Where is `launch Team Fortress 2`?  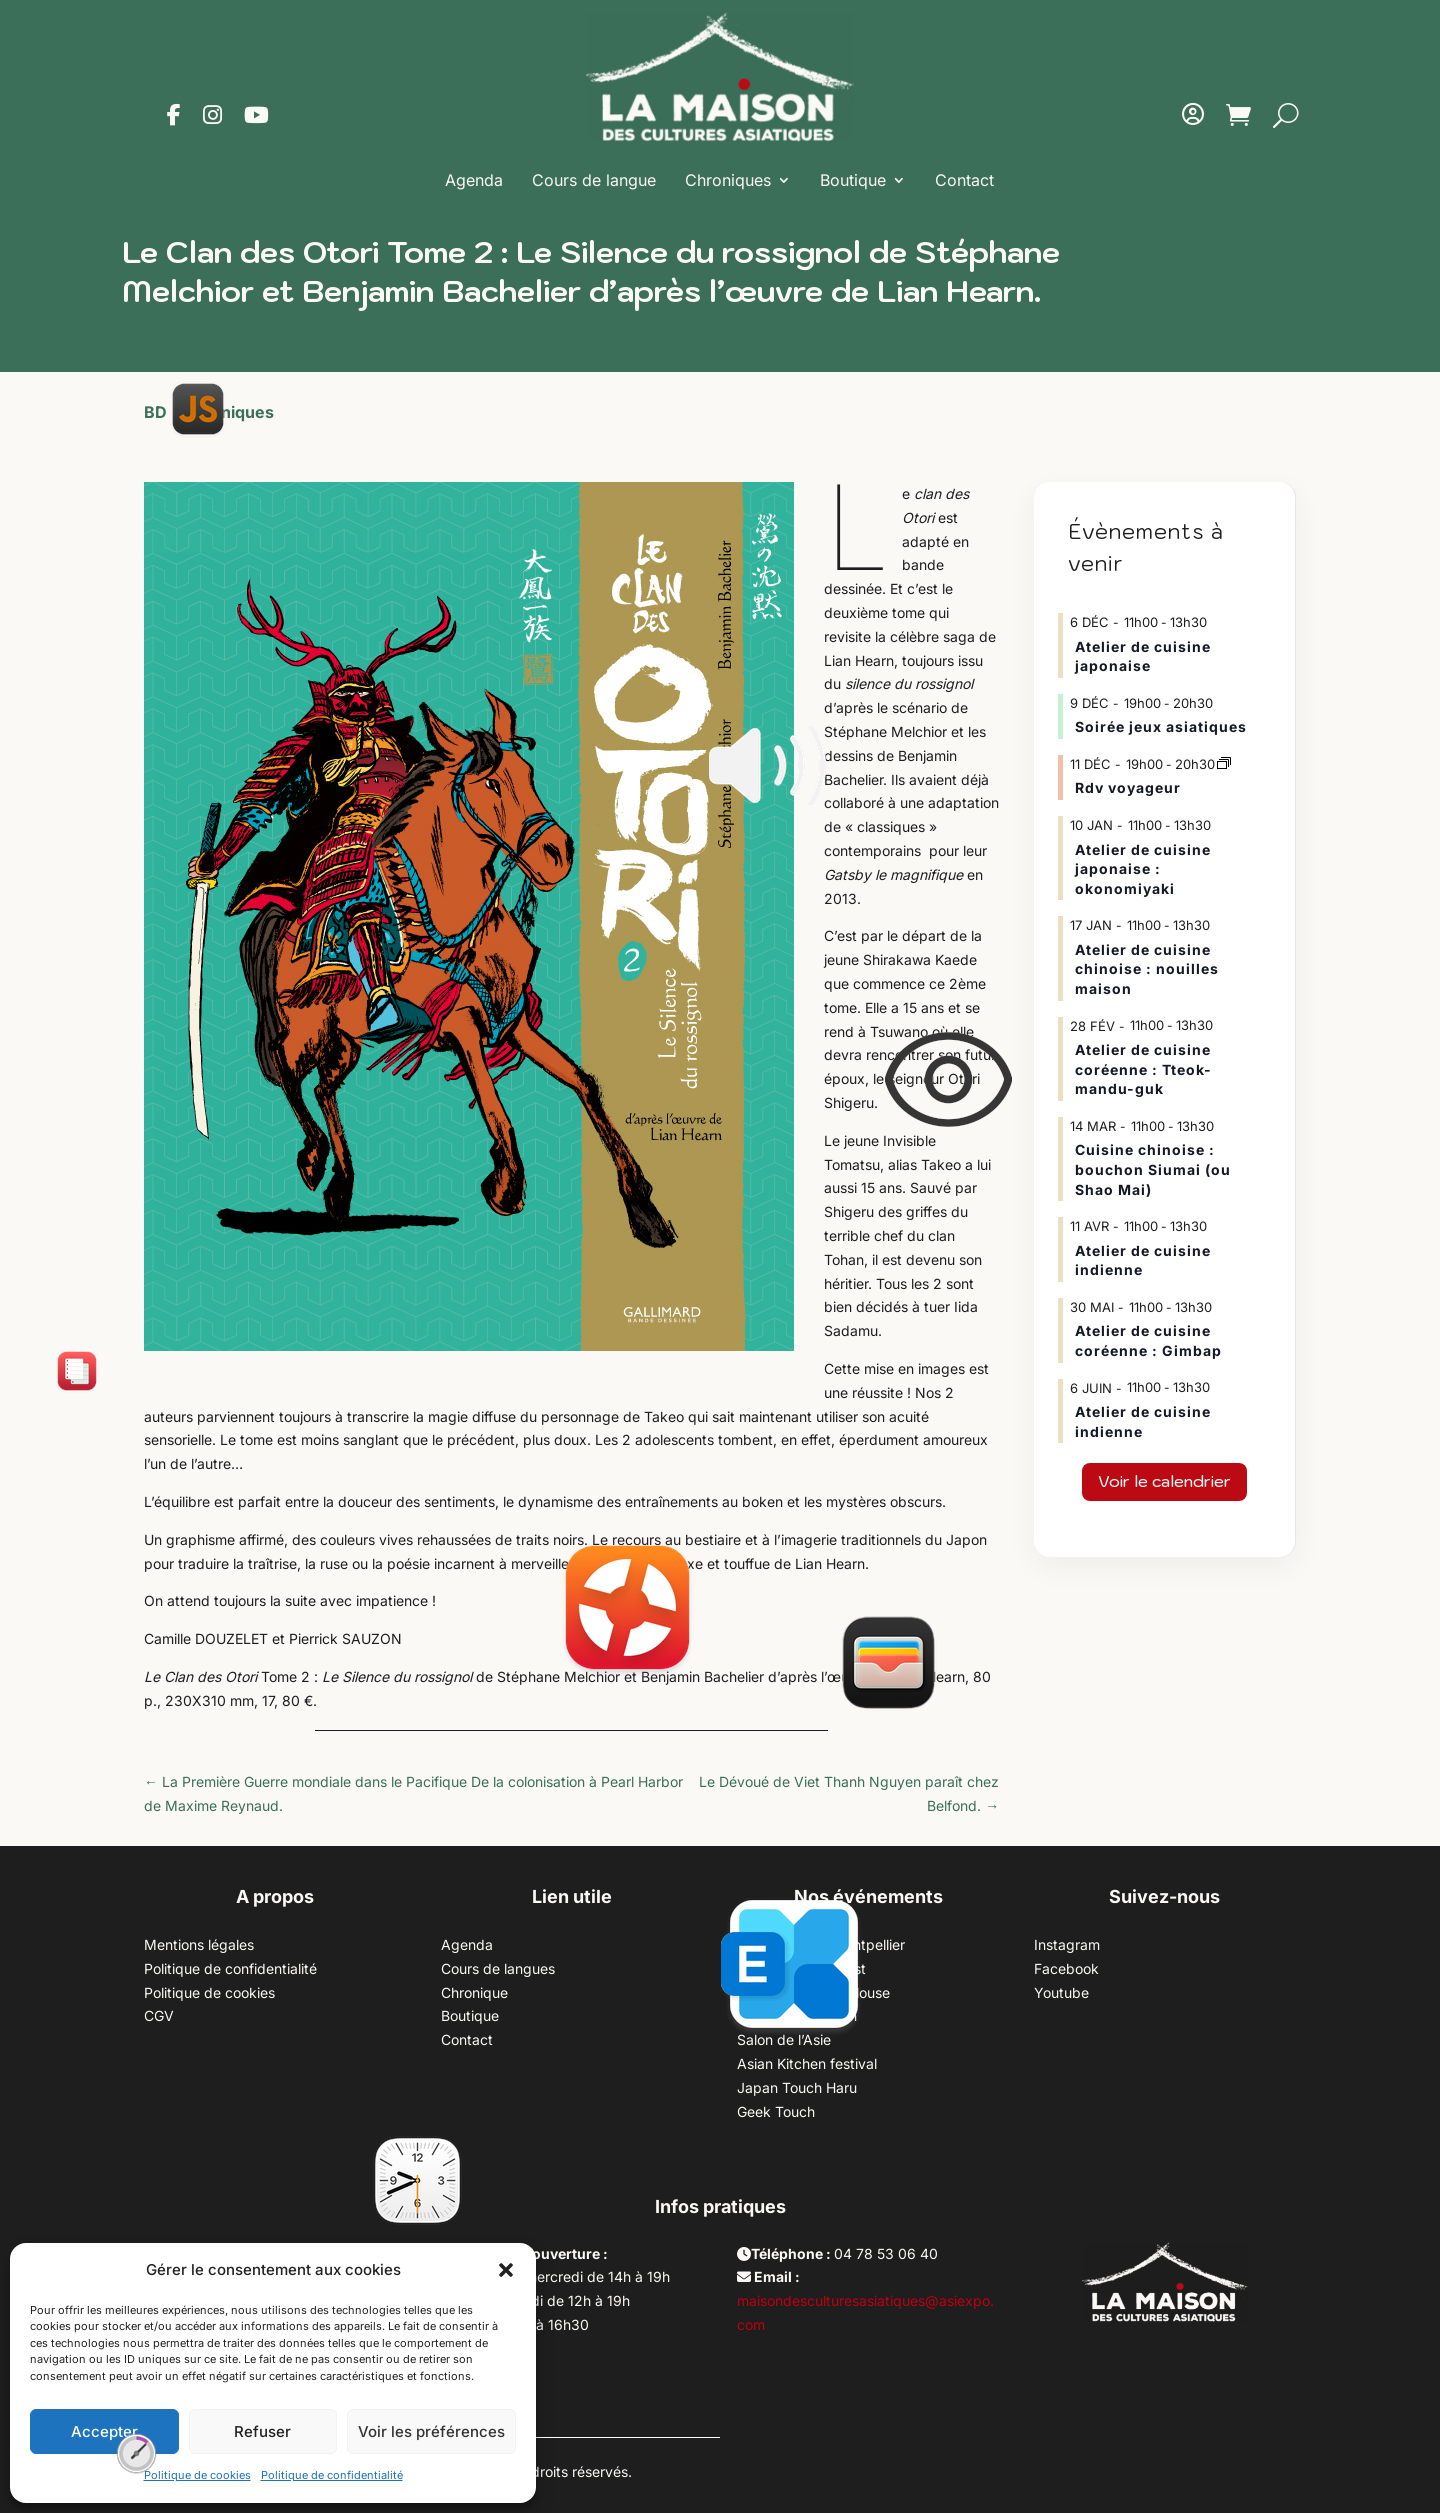
launch Team Fortress 2 is located at coordinates (627, 1607).